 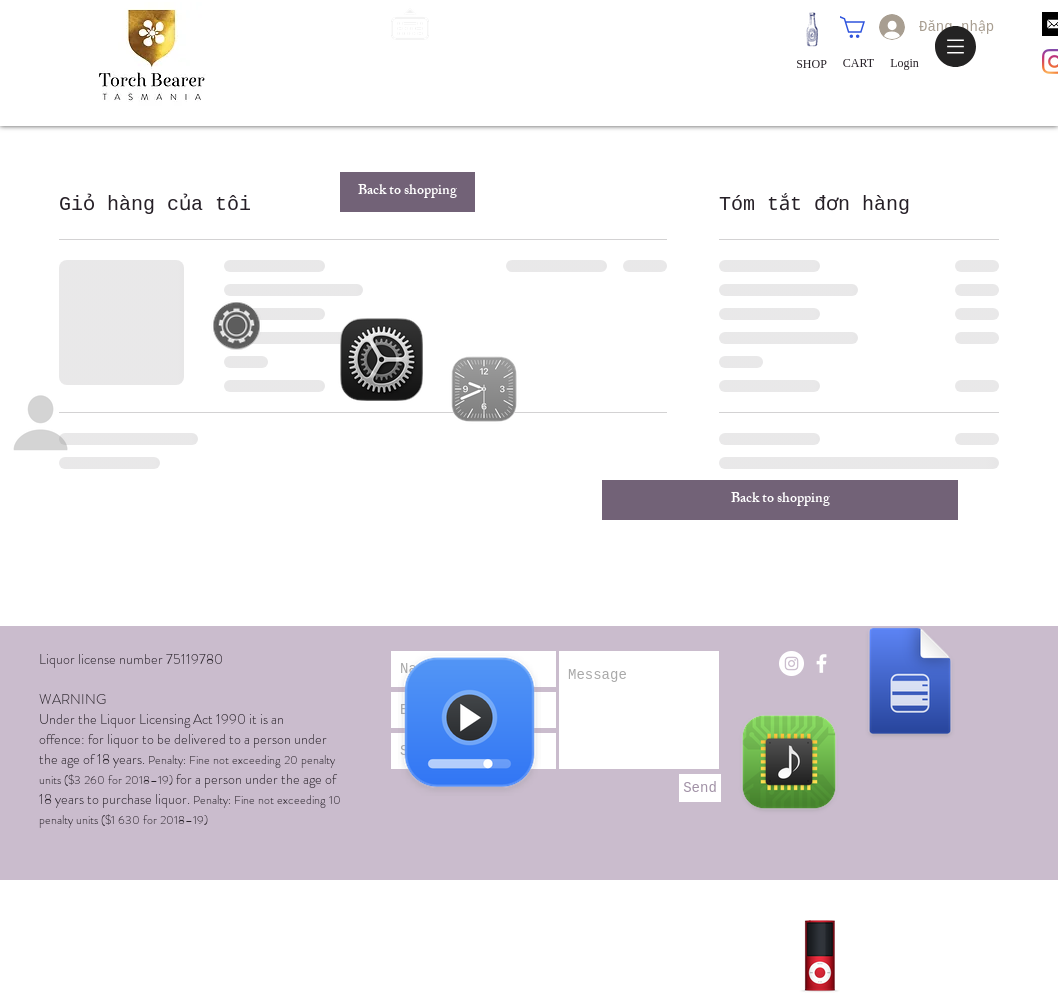 What do you see at coordinates (40, 422) in the screenshot?
I see `guest user account` at bounding box center [40, 422].